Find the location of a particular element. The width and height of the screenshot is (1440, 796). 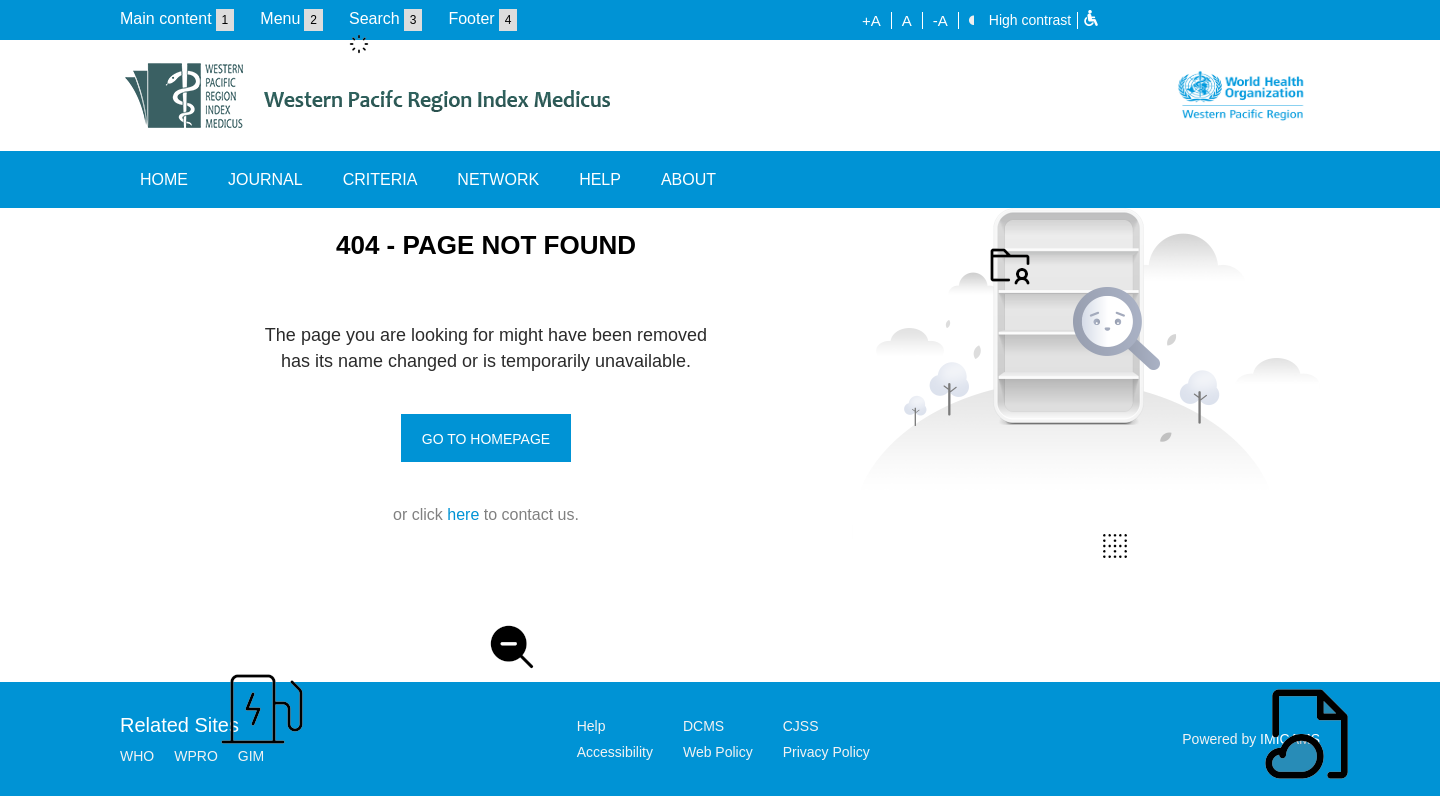

access cloud-stored files is located at coordinates (1310, 734).